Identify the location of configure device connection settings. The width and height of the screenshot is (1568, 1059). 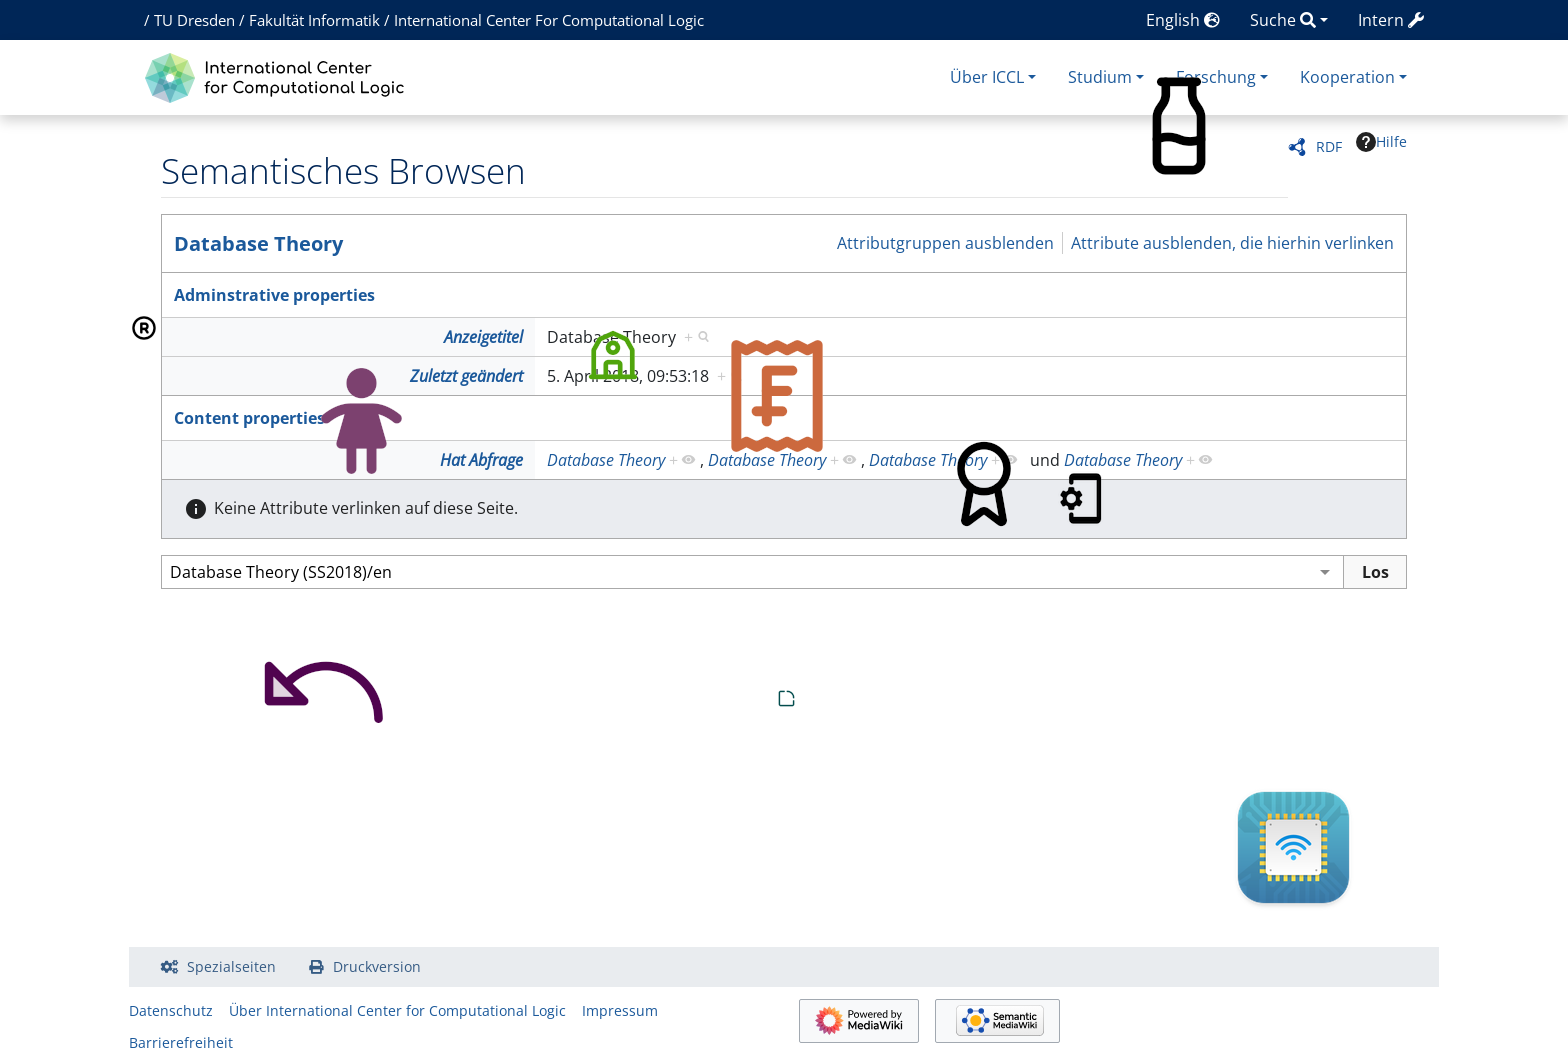
(1080, 498).